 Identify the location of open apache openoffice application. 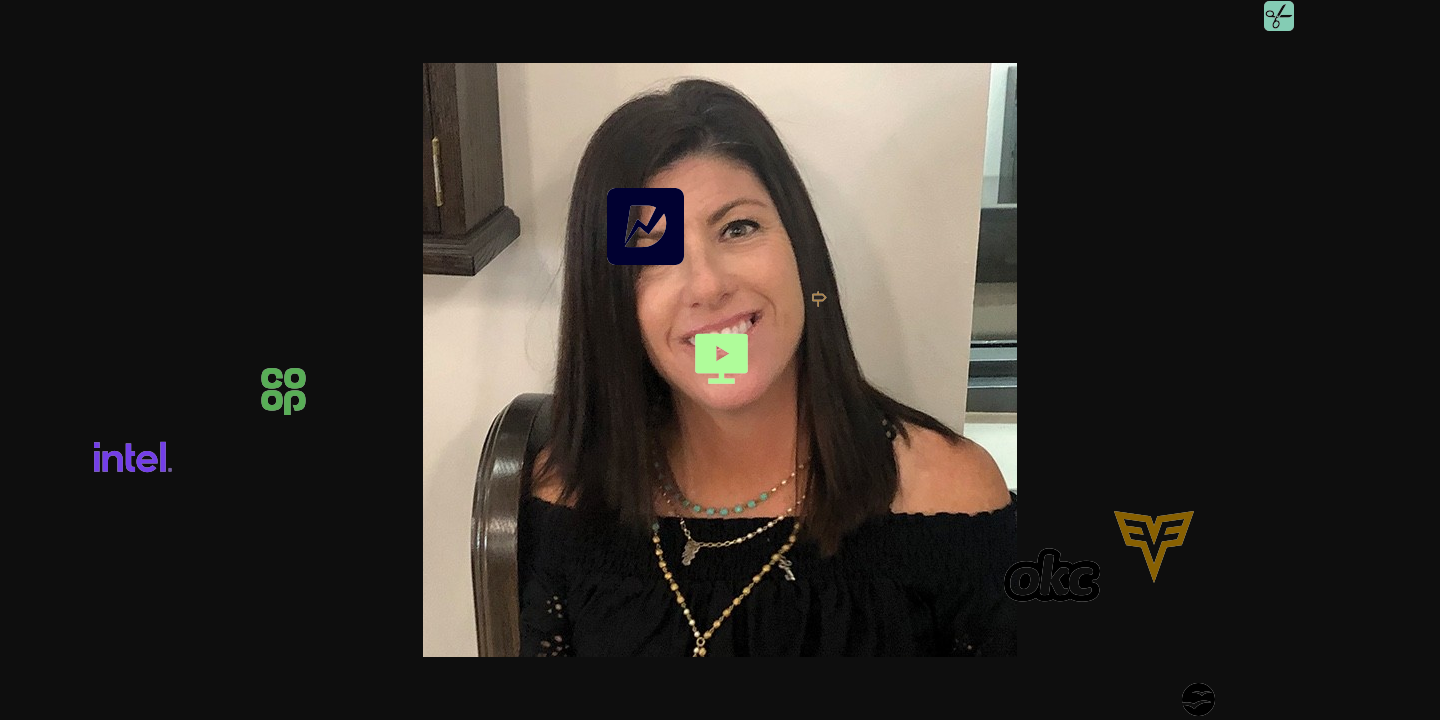
(1198, 699).